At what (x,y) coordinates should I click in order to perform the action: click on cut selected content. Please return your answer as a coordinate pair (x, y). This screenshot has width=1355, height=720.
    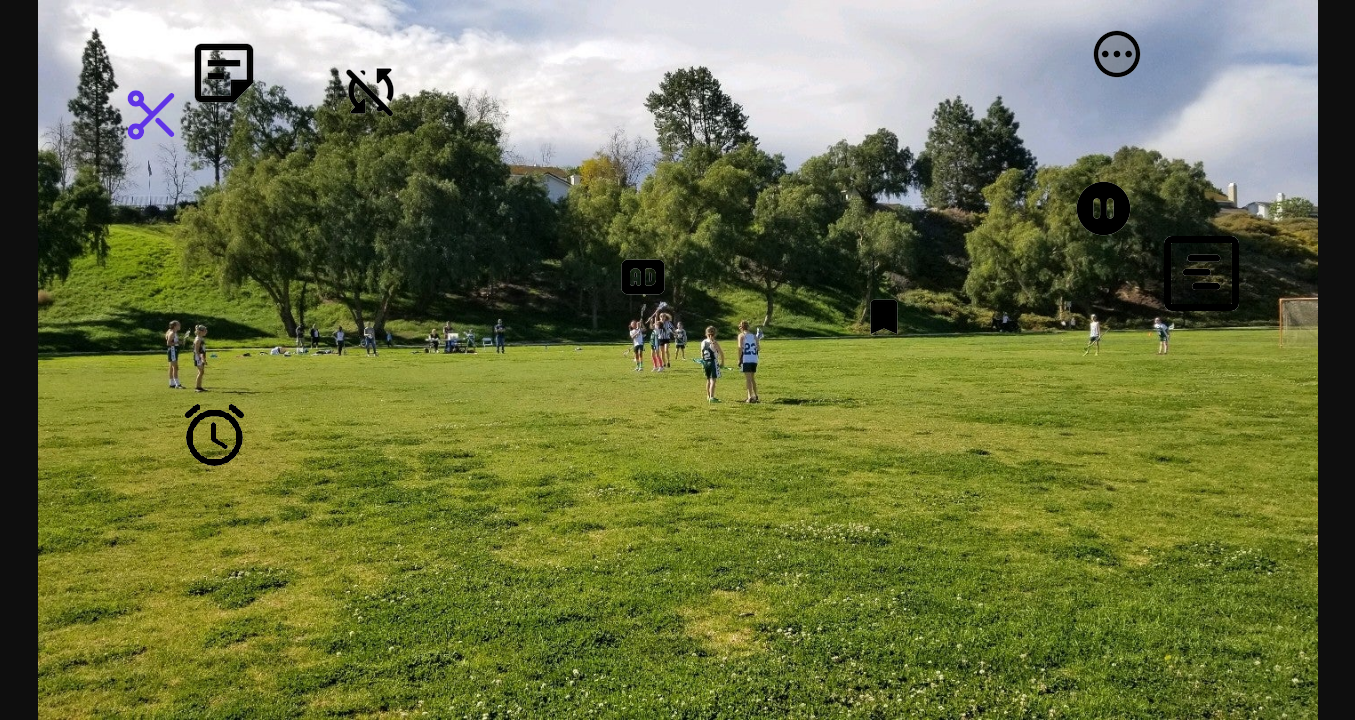
    Looking at the image, I should click on (151, 115).